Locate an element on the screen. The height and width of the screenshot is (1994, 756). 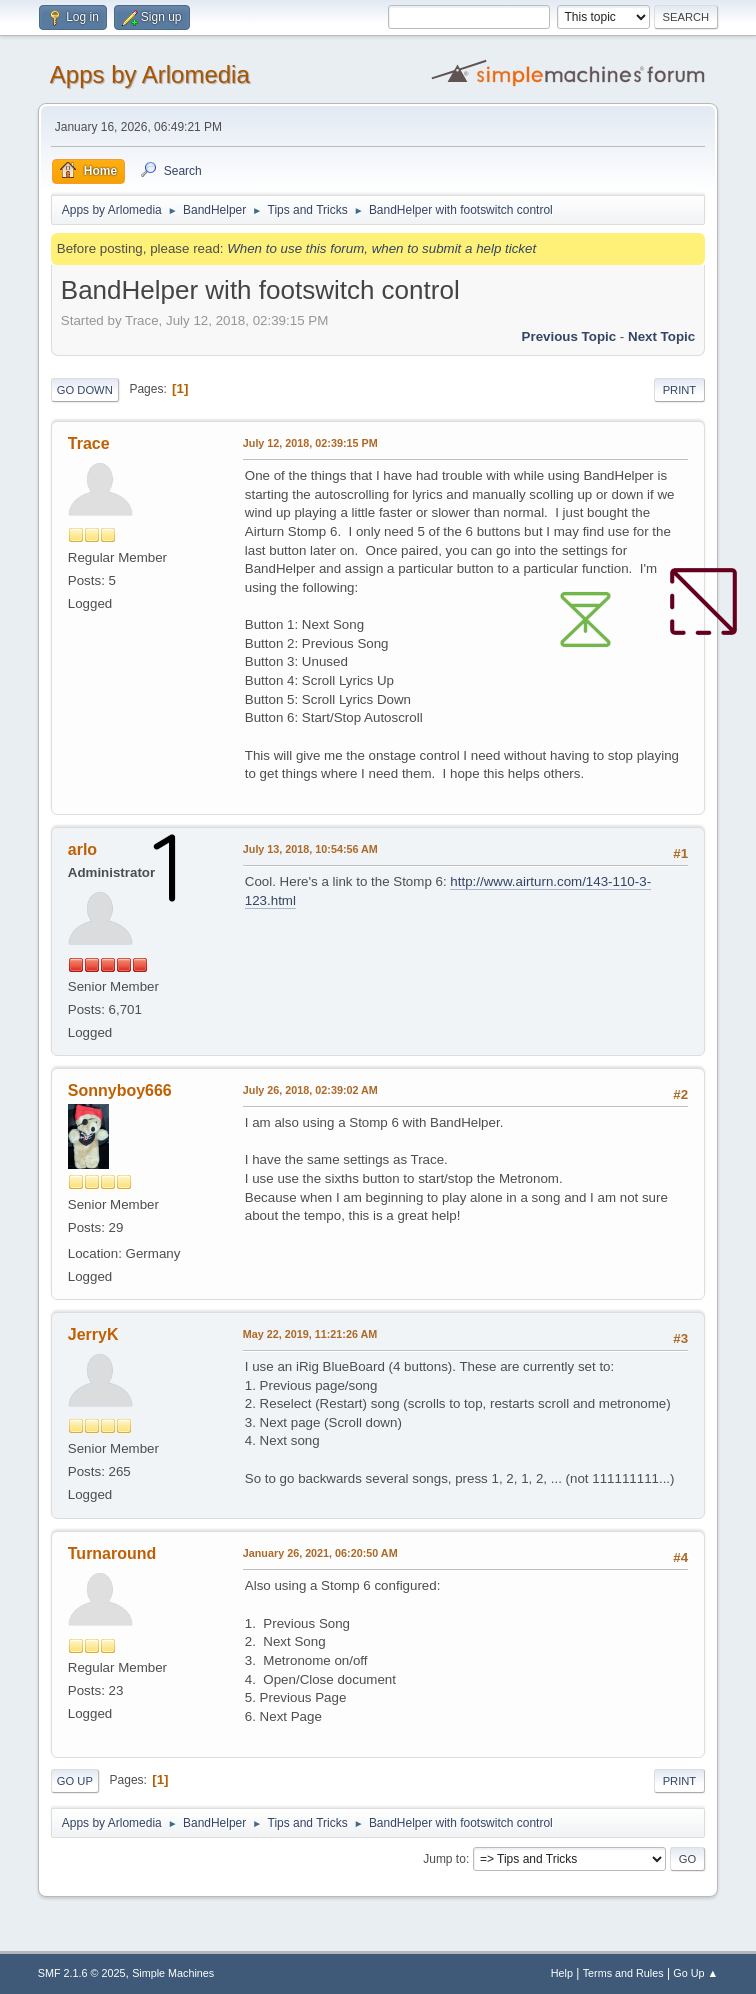
invert current selection is located at coordinates (703, 601).